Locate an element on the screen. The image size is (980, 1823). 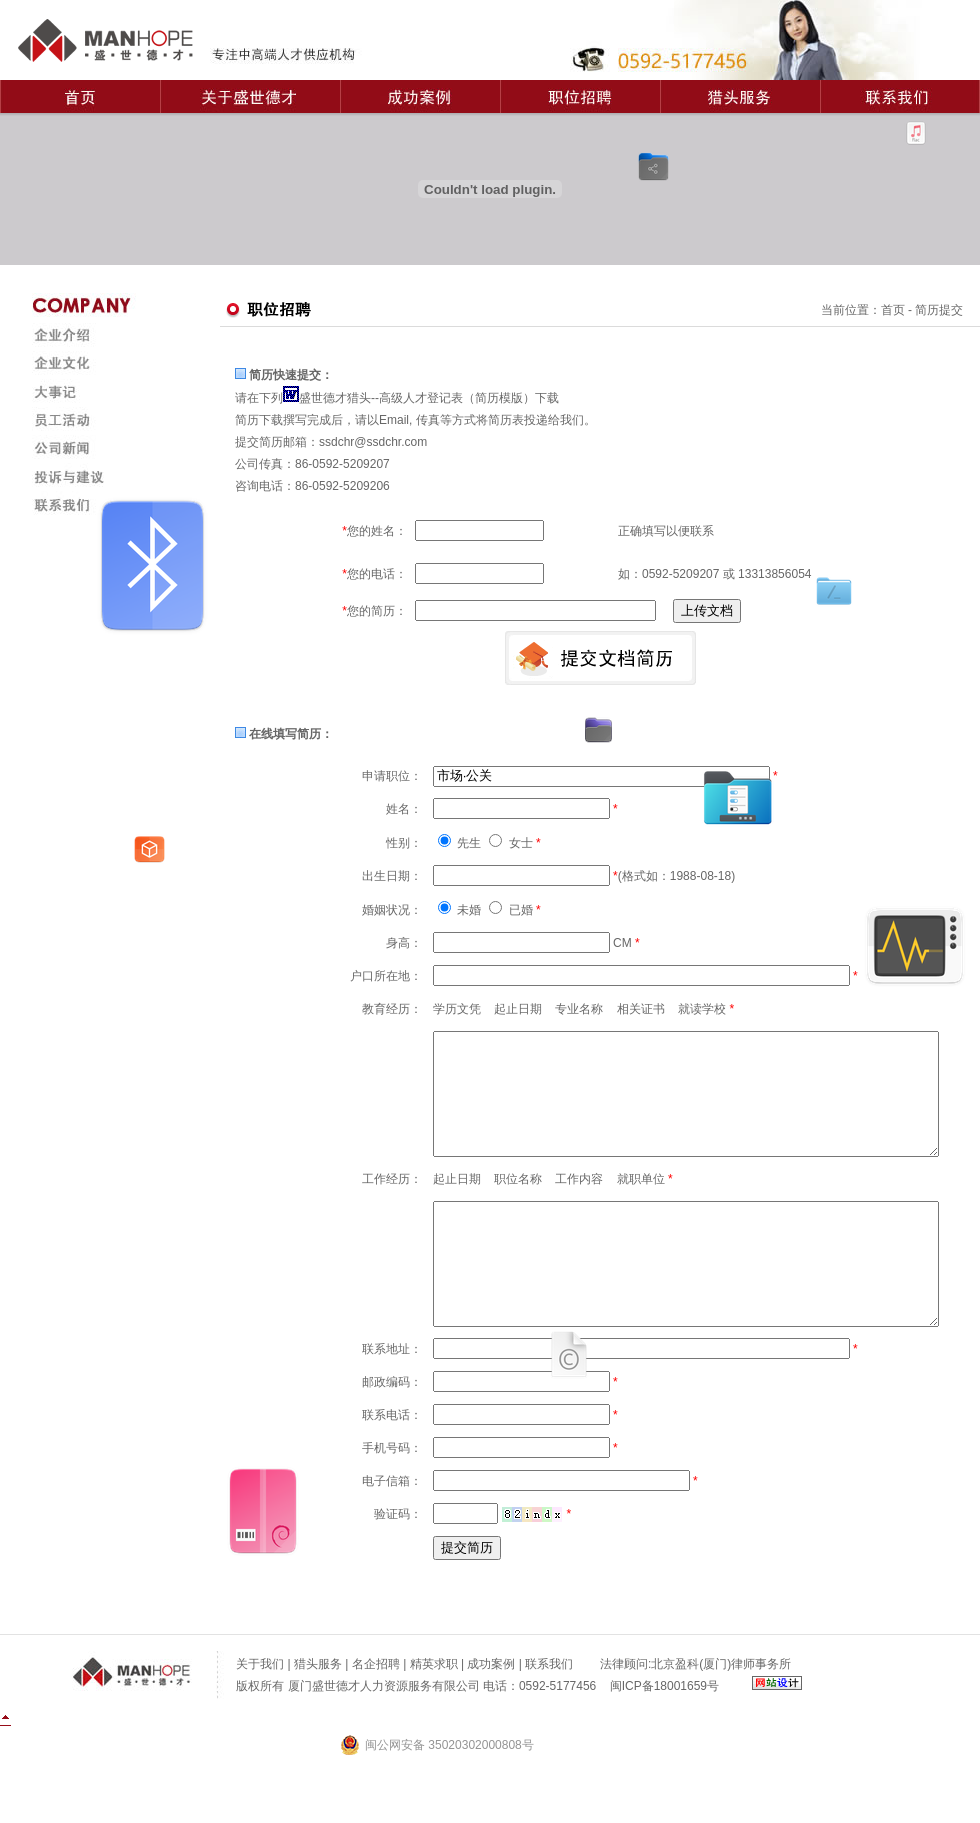
launch htop system monitor application is located at coordinates (915, 946).